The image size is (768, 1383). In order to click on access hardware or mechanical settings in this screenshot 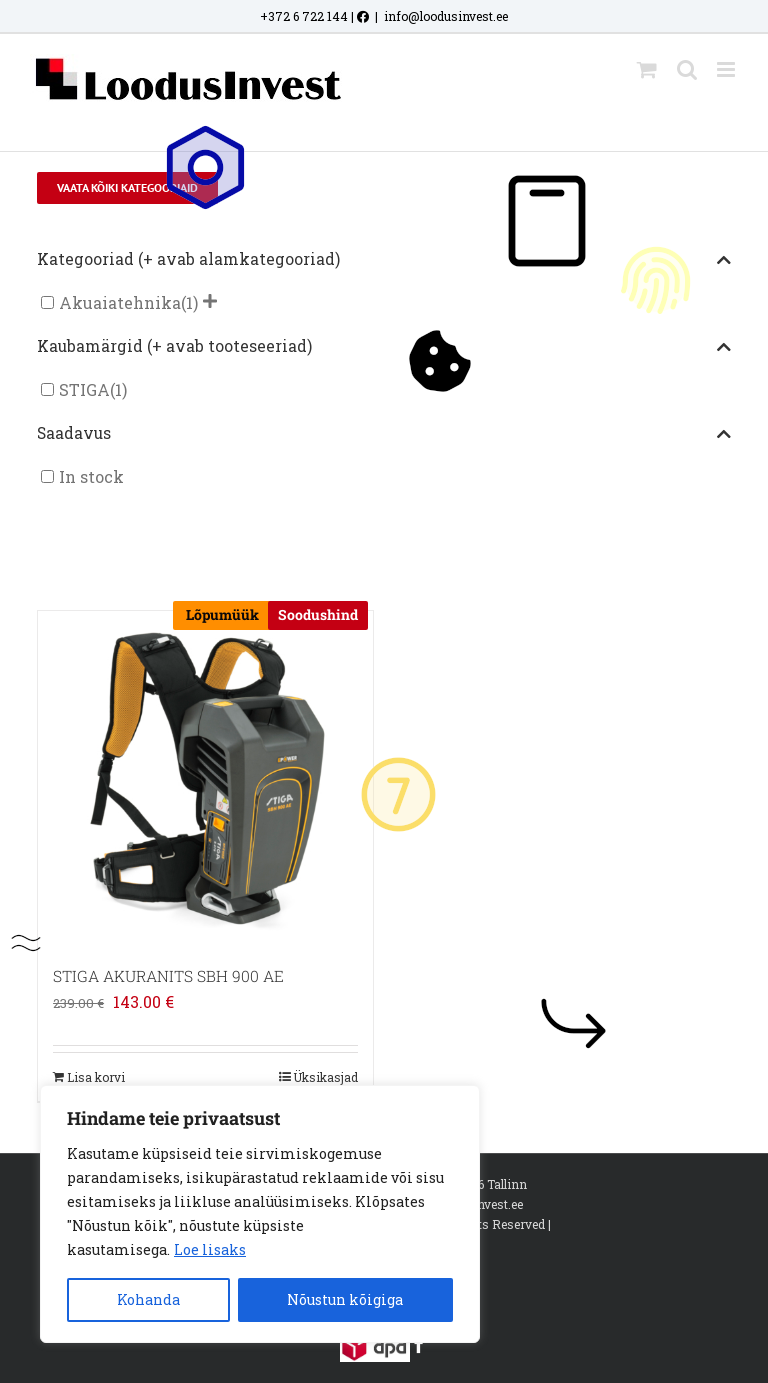, I will do `click(205, 167)`.